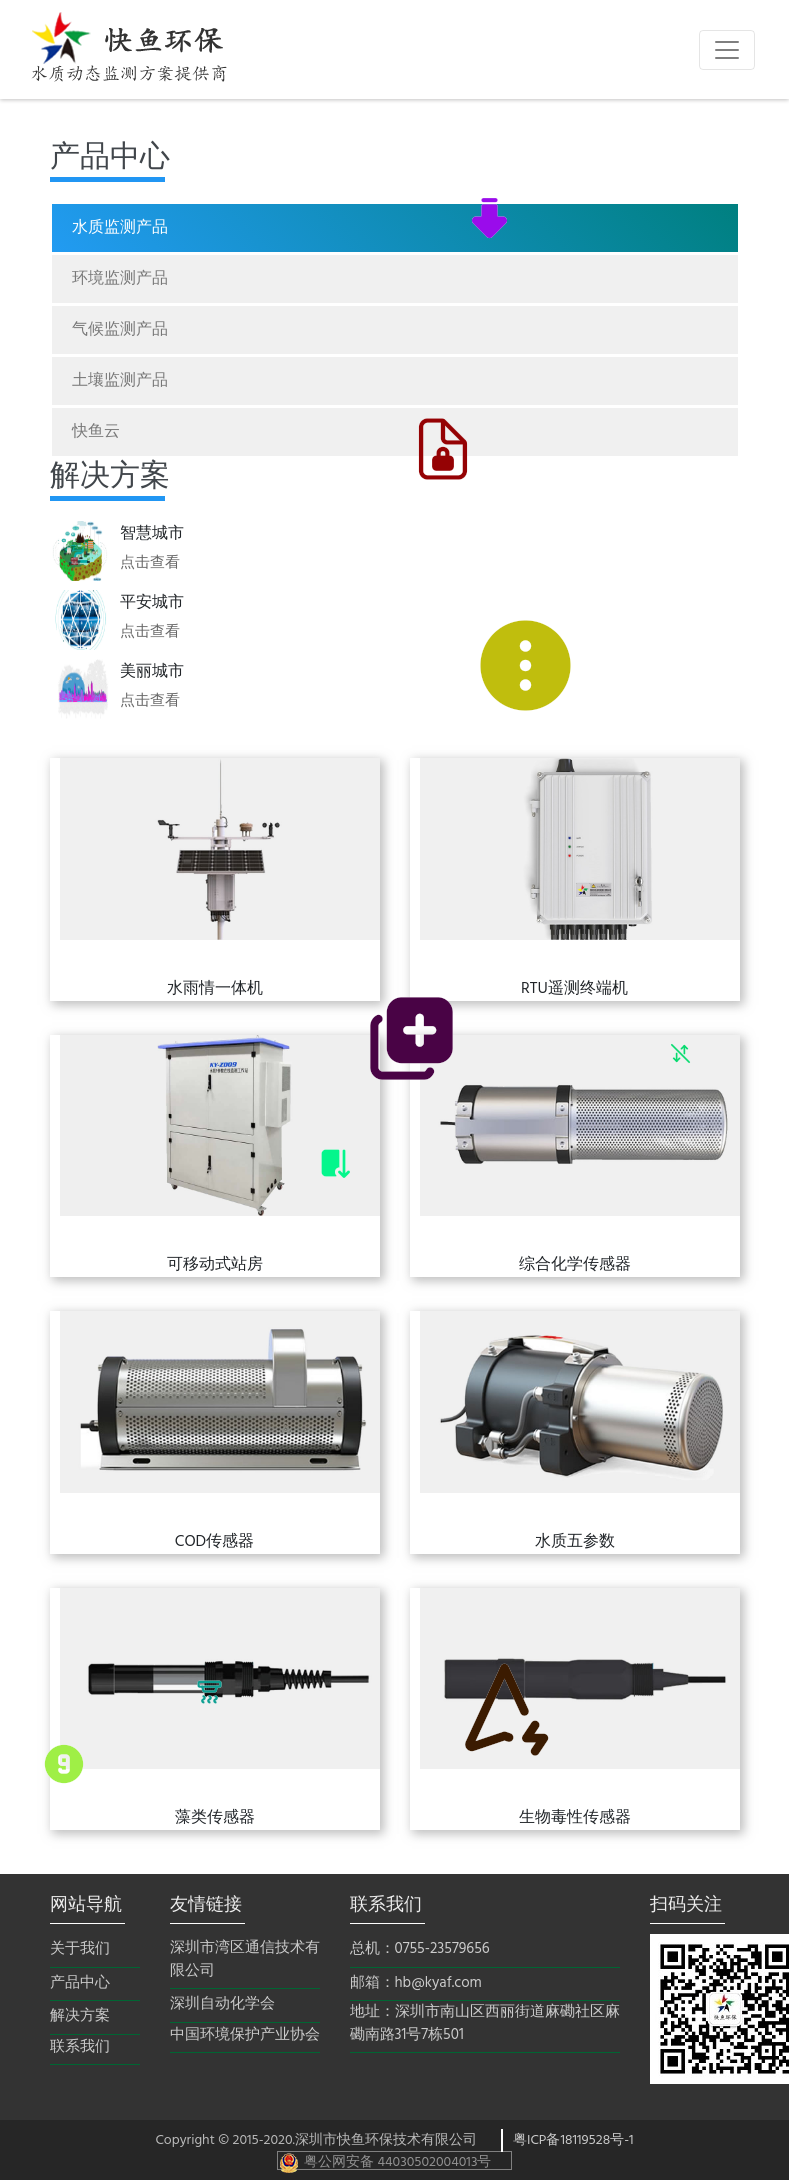 The height and width of the screenshot is (2180, 789). I want to click on download file to device, so click(489, 218).